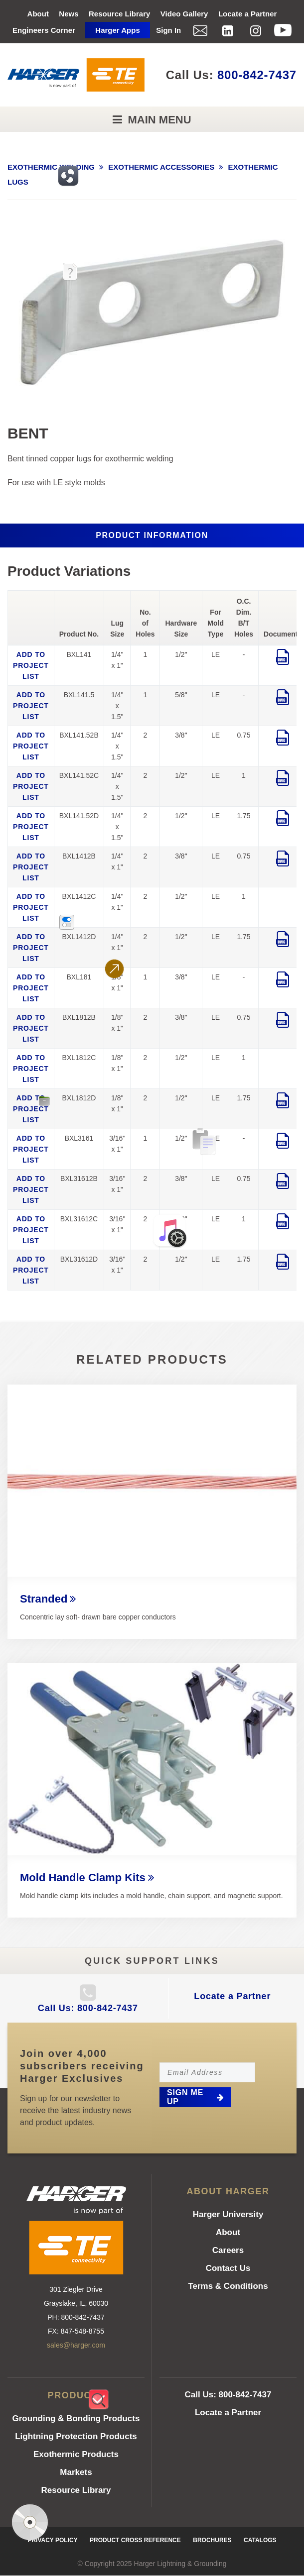  What do you see at coordinates (67, 922) in the screenshot?
I see `open desktop preferences and settings` at bounding box center [67, 922].